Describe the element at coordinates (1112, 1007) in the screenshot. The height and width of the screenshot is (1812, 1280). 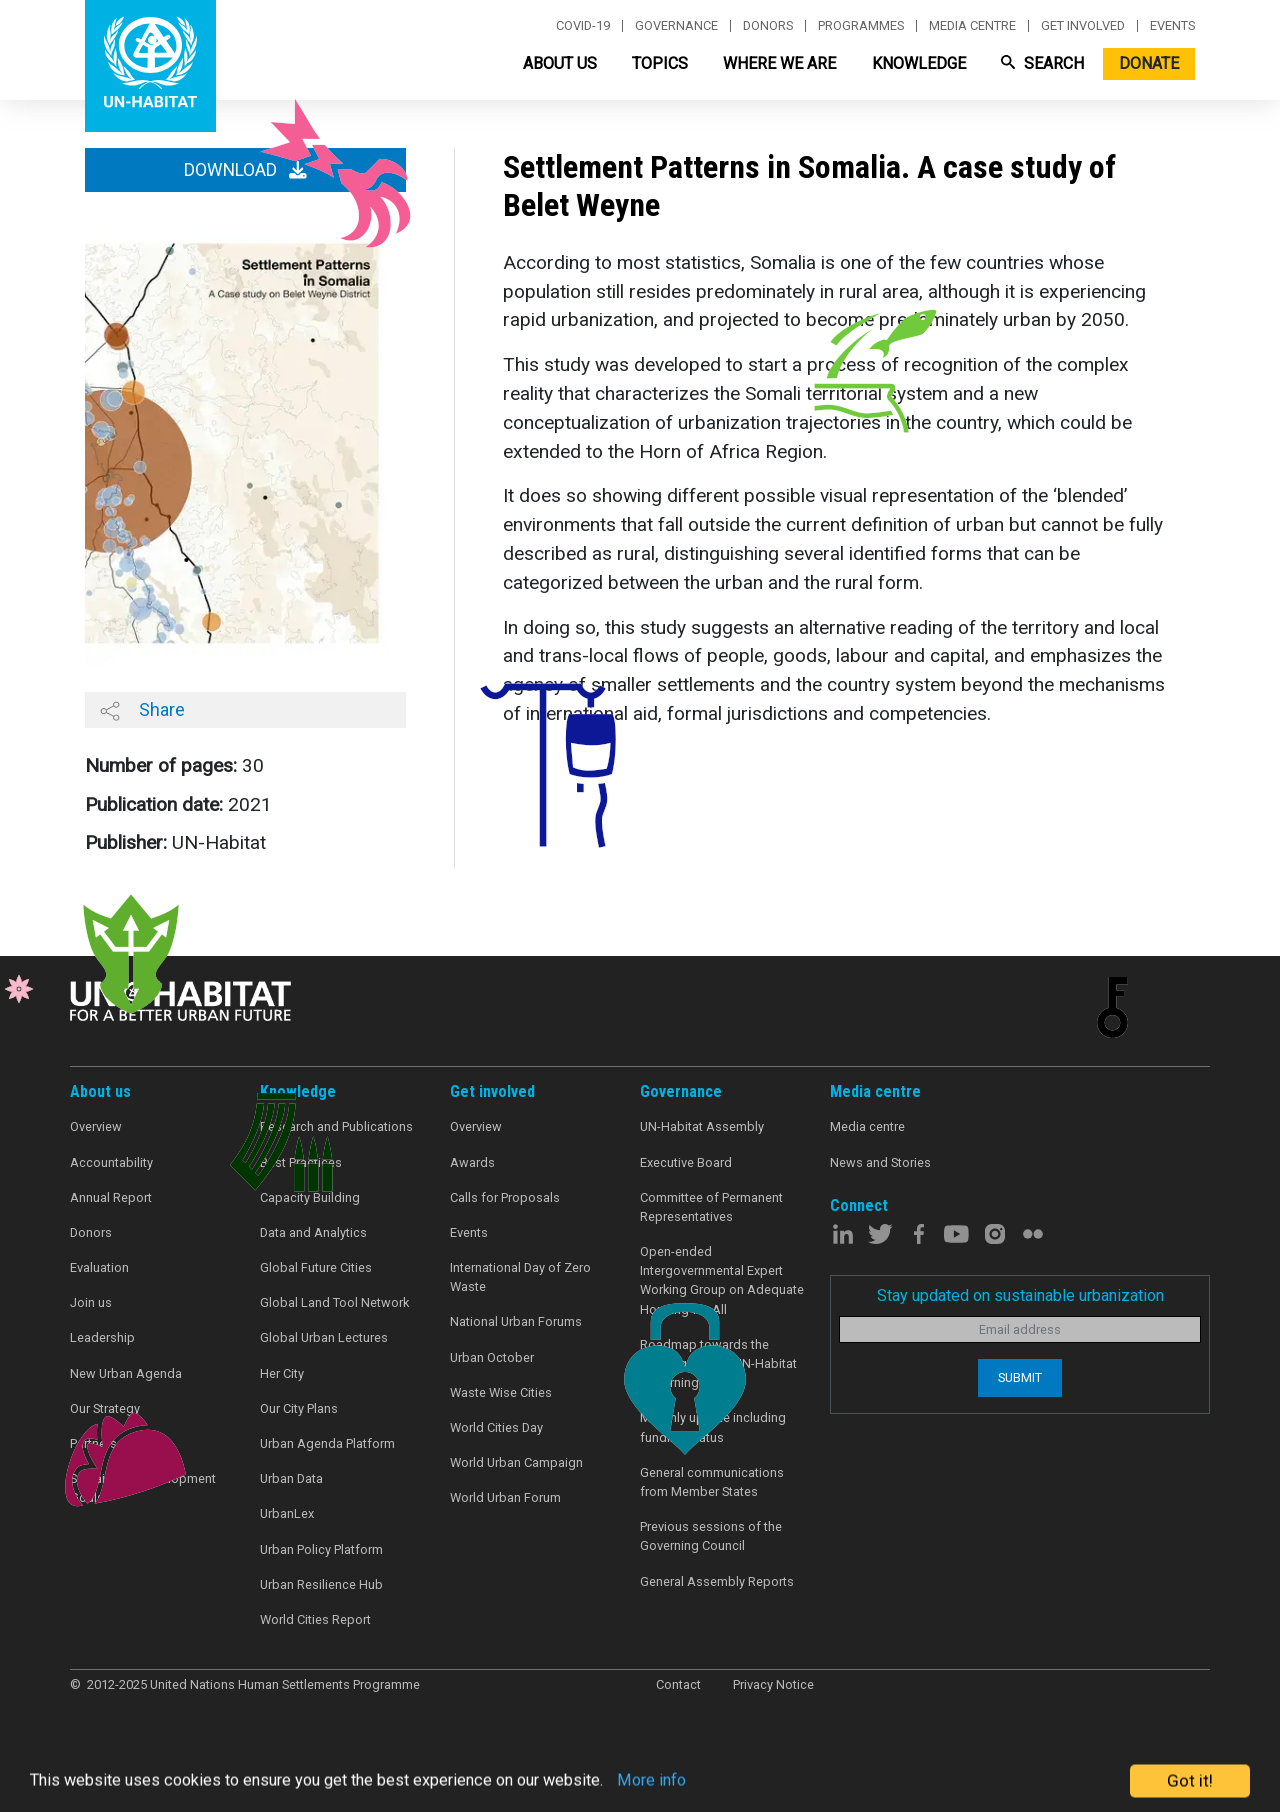
I see `unlock a feature or access restricted content` at that location.